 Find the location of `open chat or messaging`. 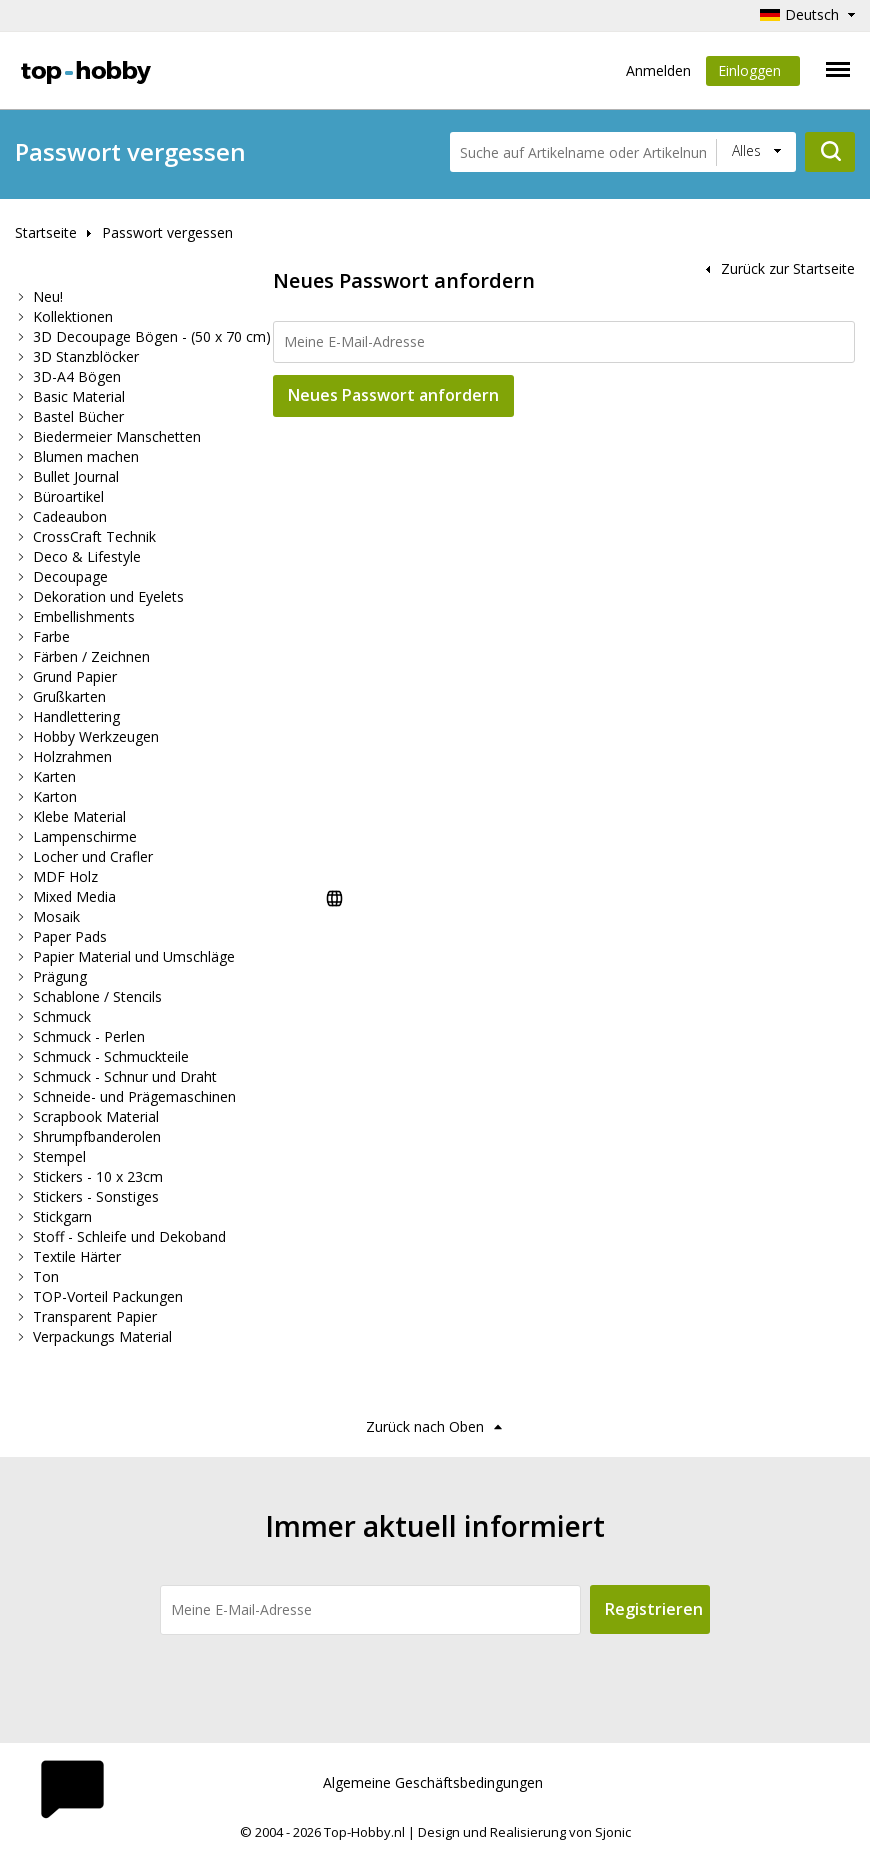

open chat or messaging is located at coordinates (72, 1784).